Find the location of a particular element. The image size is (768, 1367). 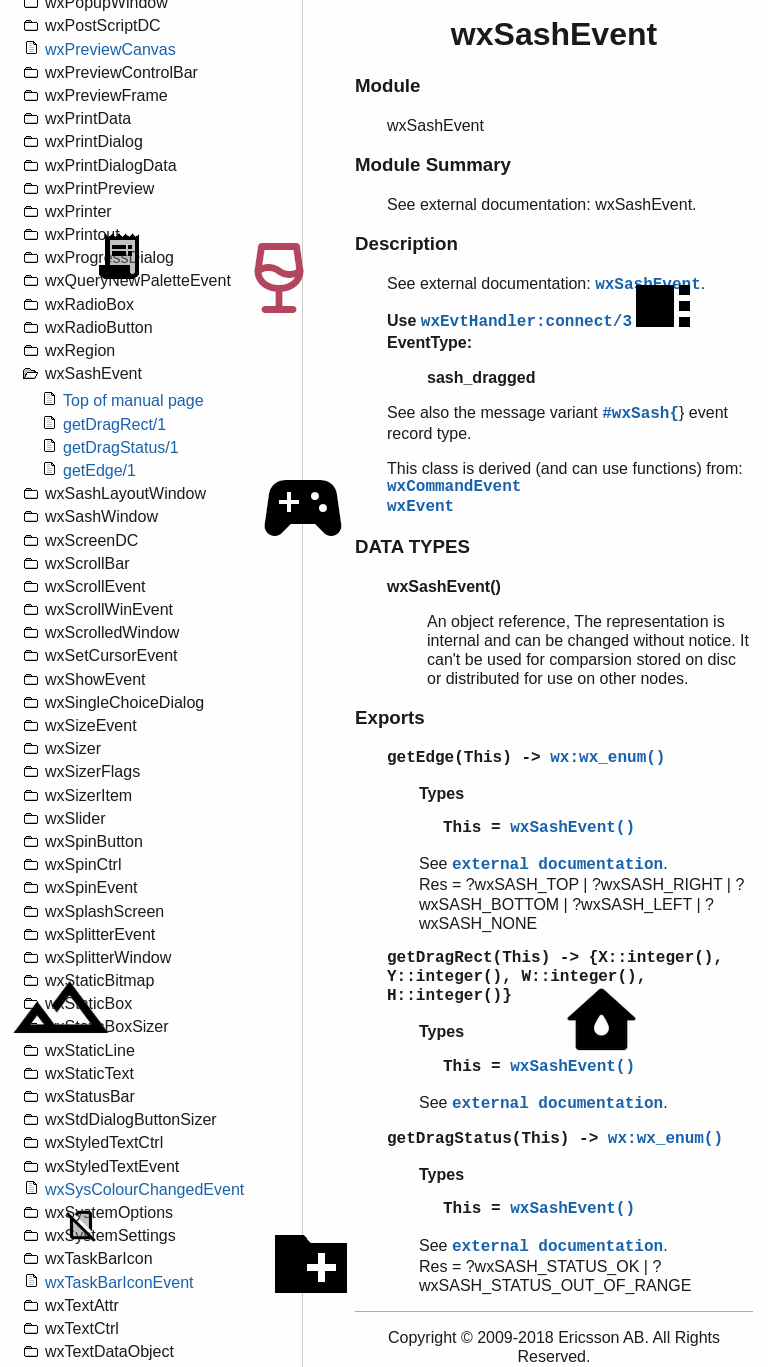

view terrain or topographic map layer is located at coordinates (61, 1007).